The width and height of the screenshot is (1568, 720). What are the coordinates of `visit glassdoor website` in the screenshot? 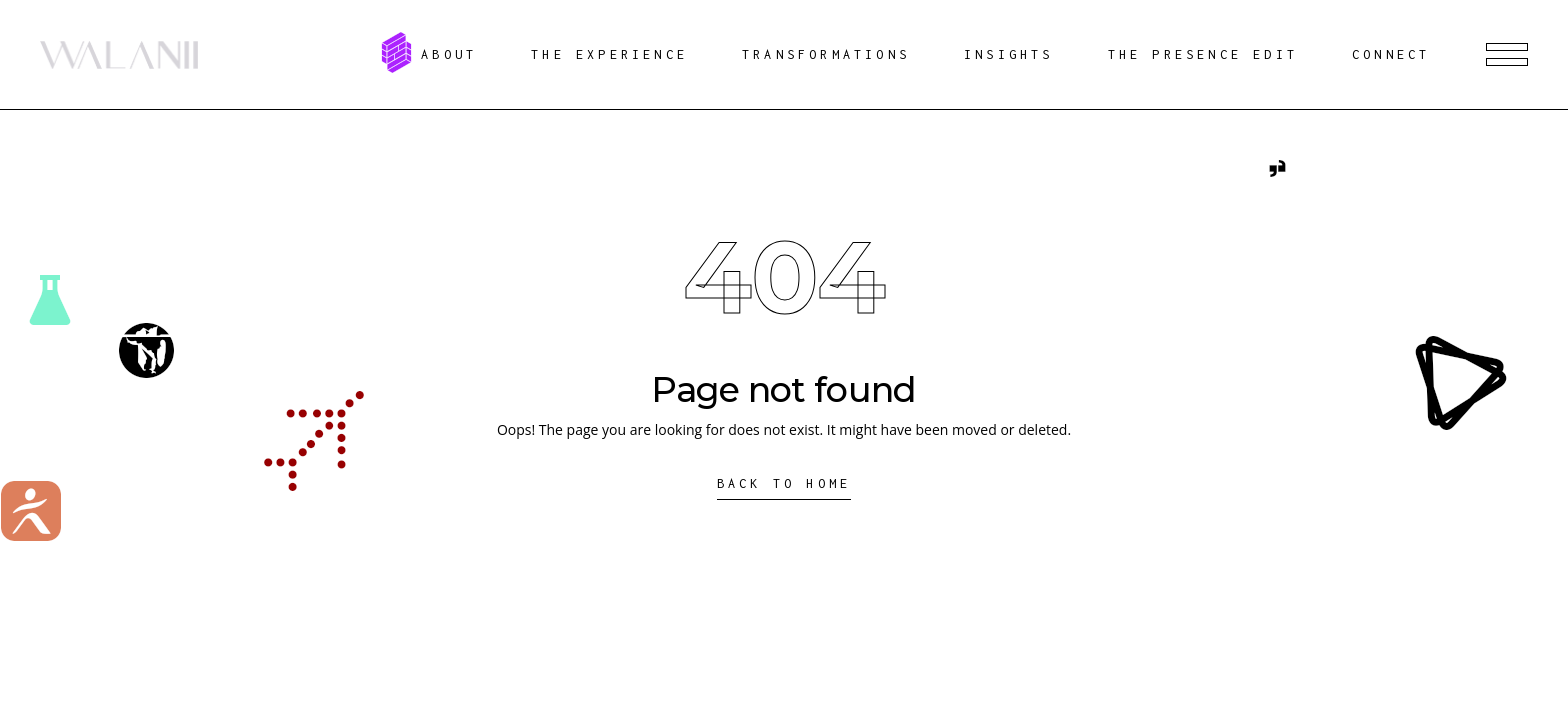 It's located at (1277, 168).